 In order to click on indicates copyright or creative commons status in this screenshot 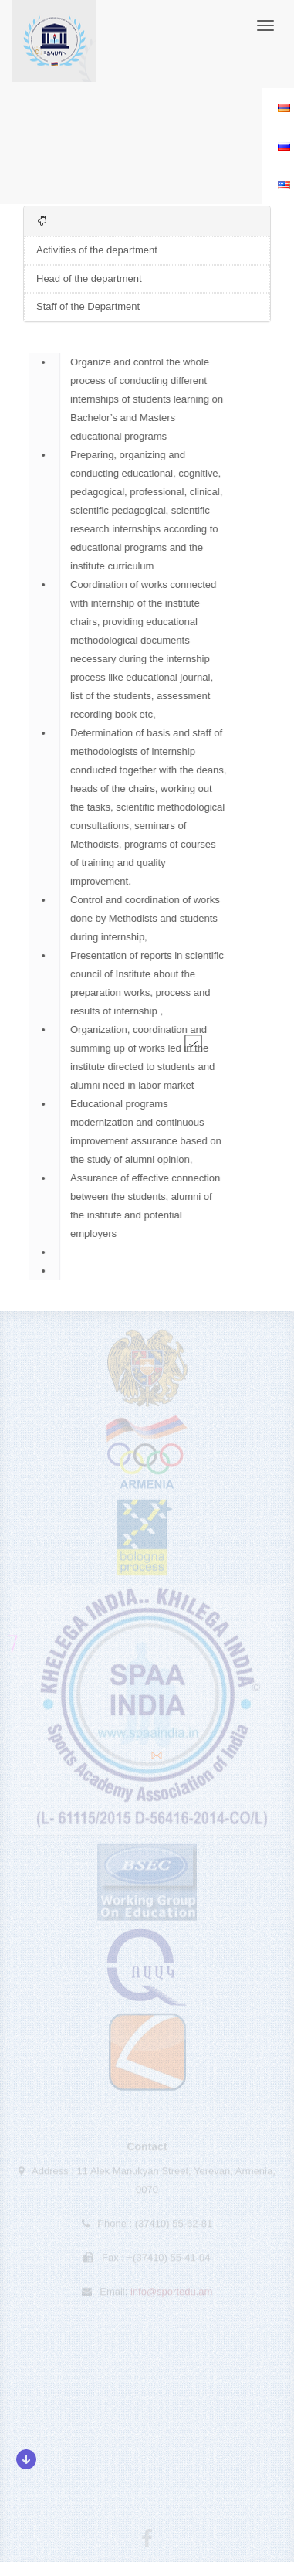, I will do `click(37, 52)`.